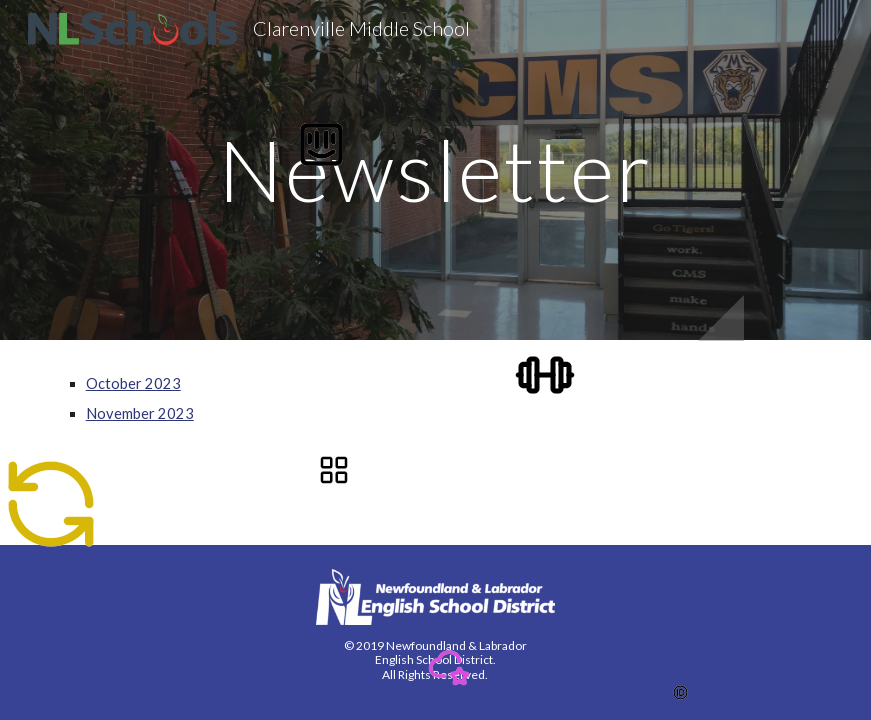 This screenshot has height=720, width=871. I want to click on connect to Pushbullet services, so click(680, 692).